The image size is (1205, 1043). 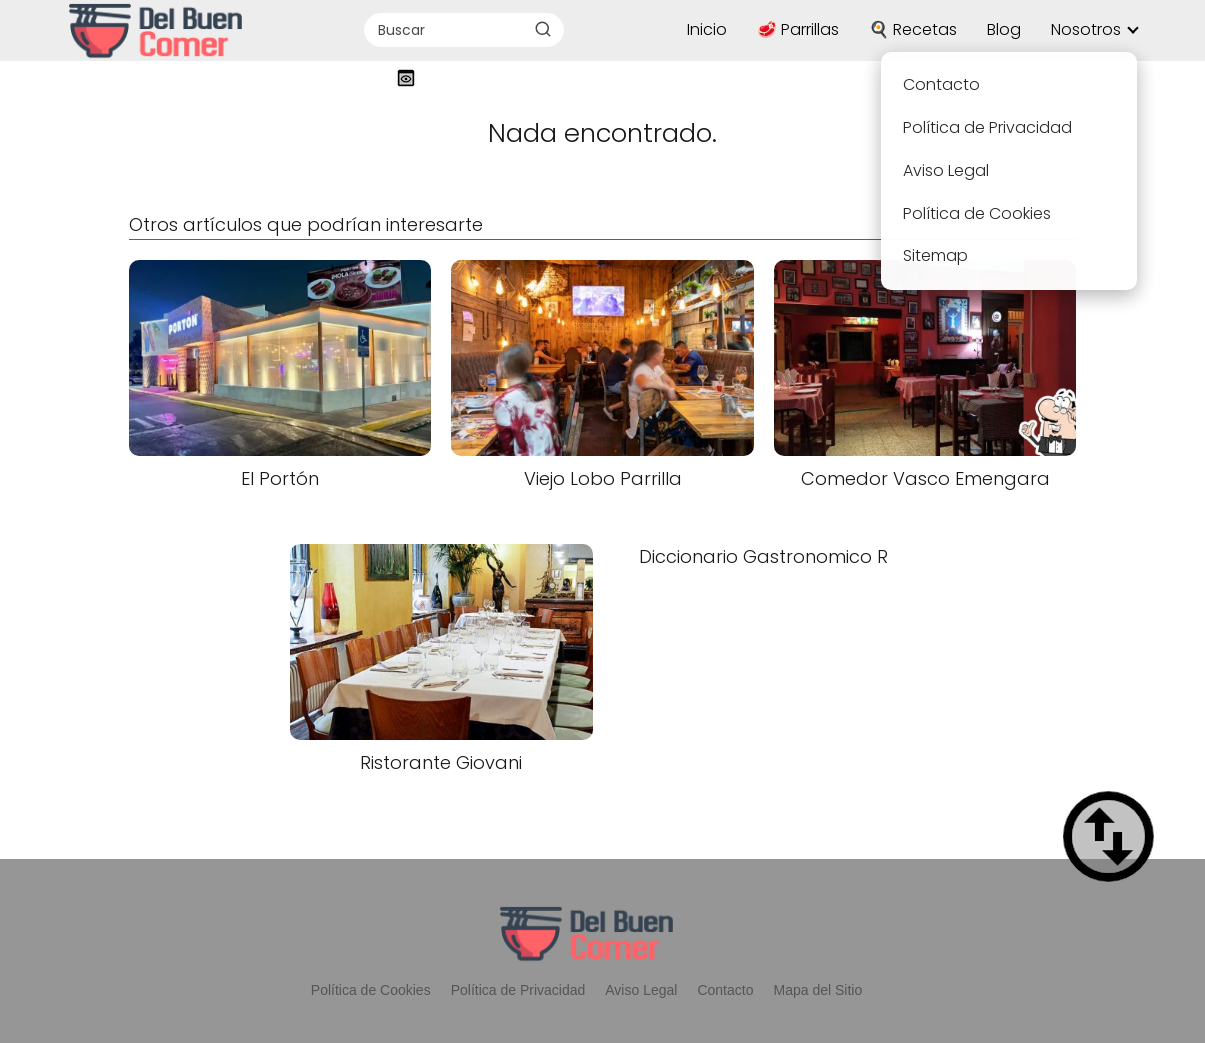 What do you see at coordinates (406, 78) in the screenshot?
I see `preview content before opening or saving` at bounding box center [406, 78].